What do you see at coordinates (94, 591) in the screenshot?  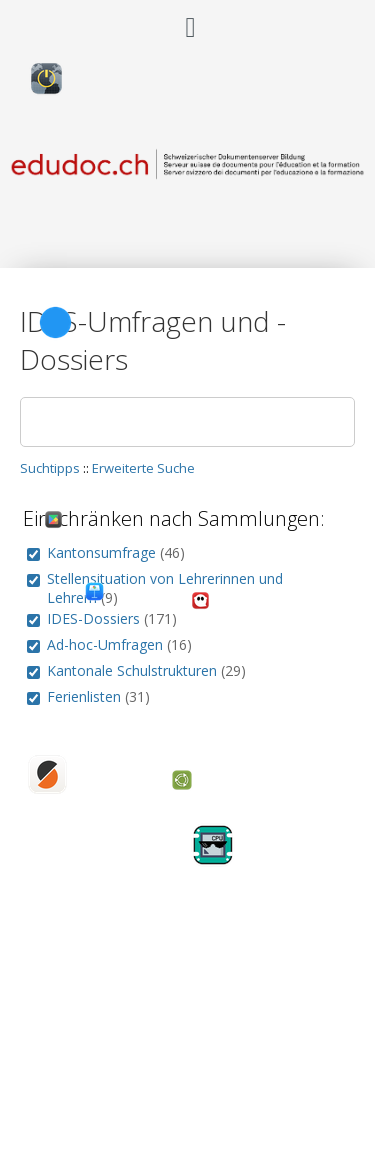 I see `open keynote to create or edit presentations` at bounding box center [94, 591].